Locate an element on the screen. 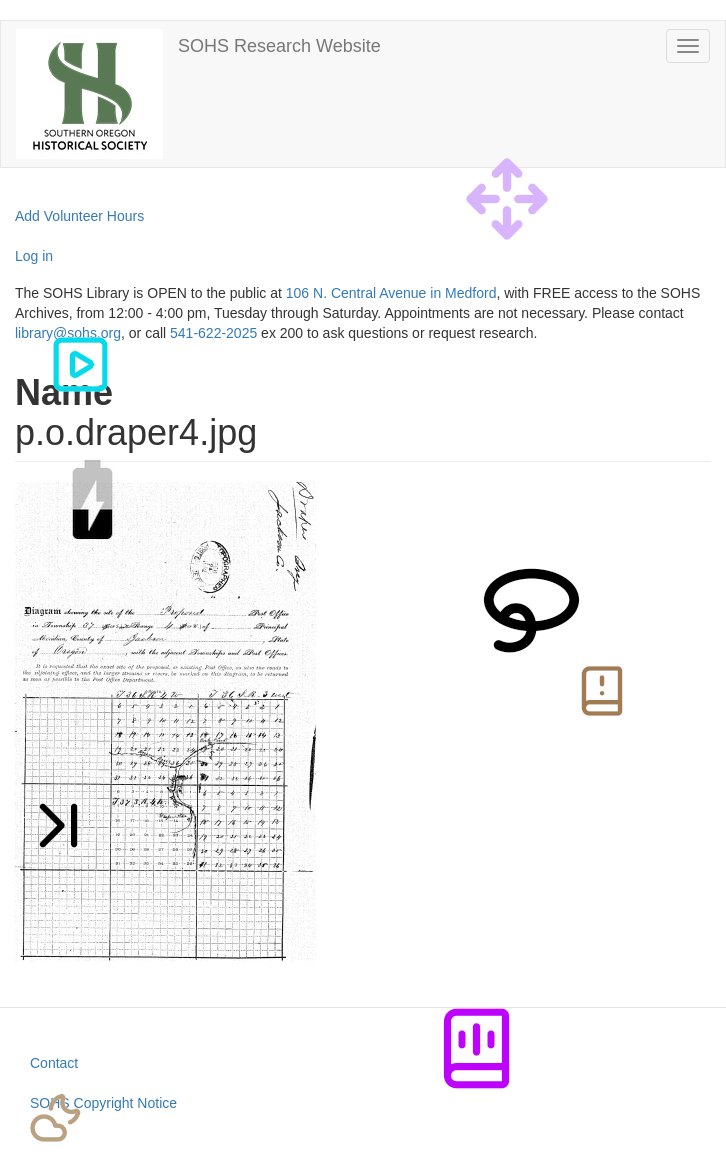 The height and width of the screenshot is (1160, 726). indicates nighttime or evening weather conditions is located at coordinates (55, 1116).